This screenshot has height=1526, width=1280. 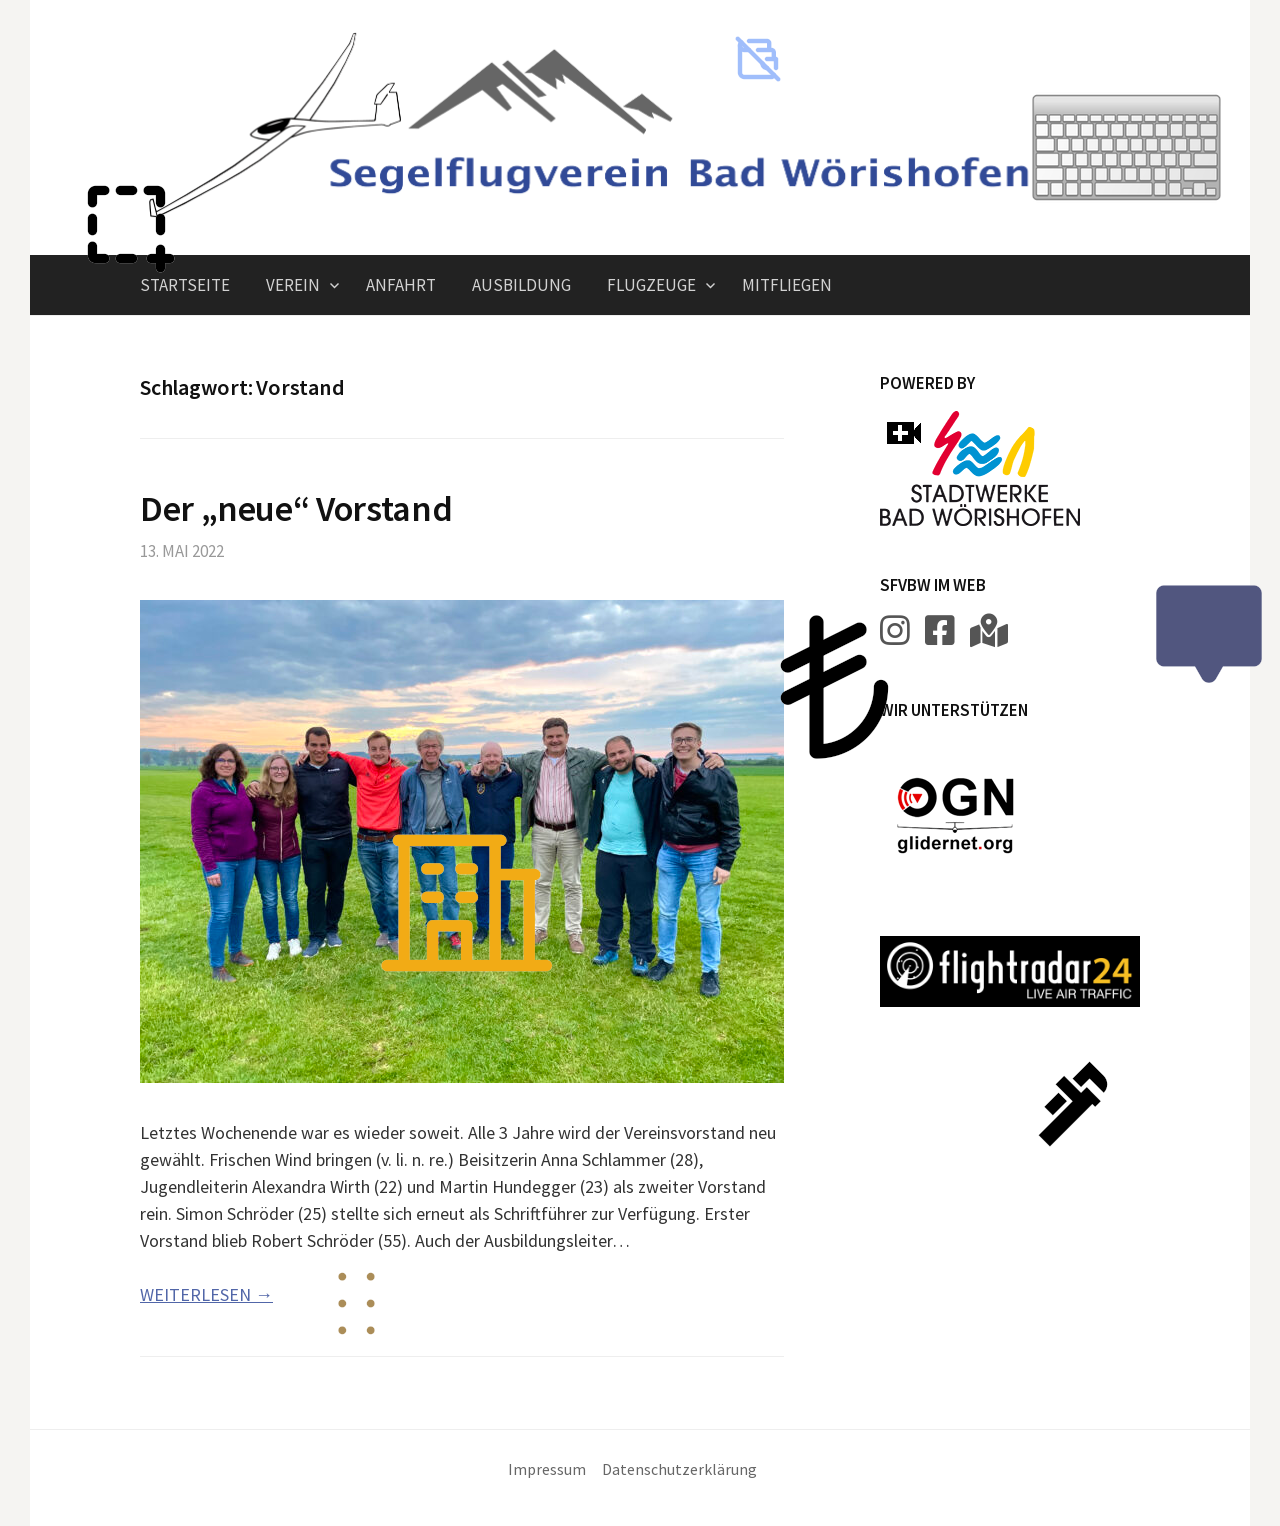 I want to click on open chat or messaging, so click(x=1209, y=630).